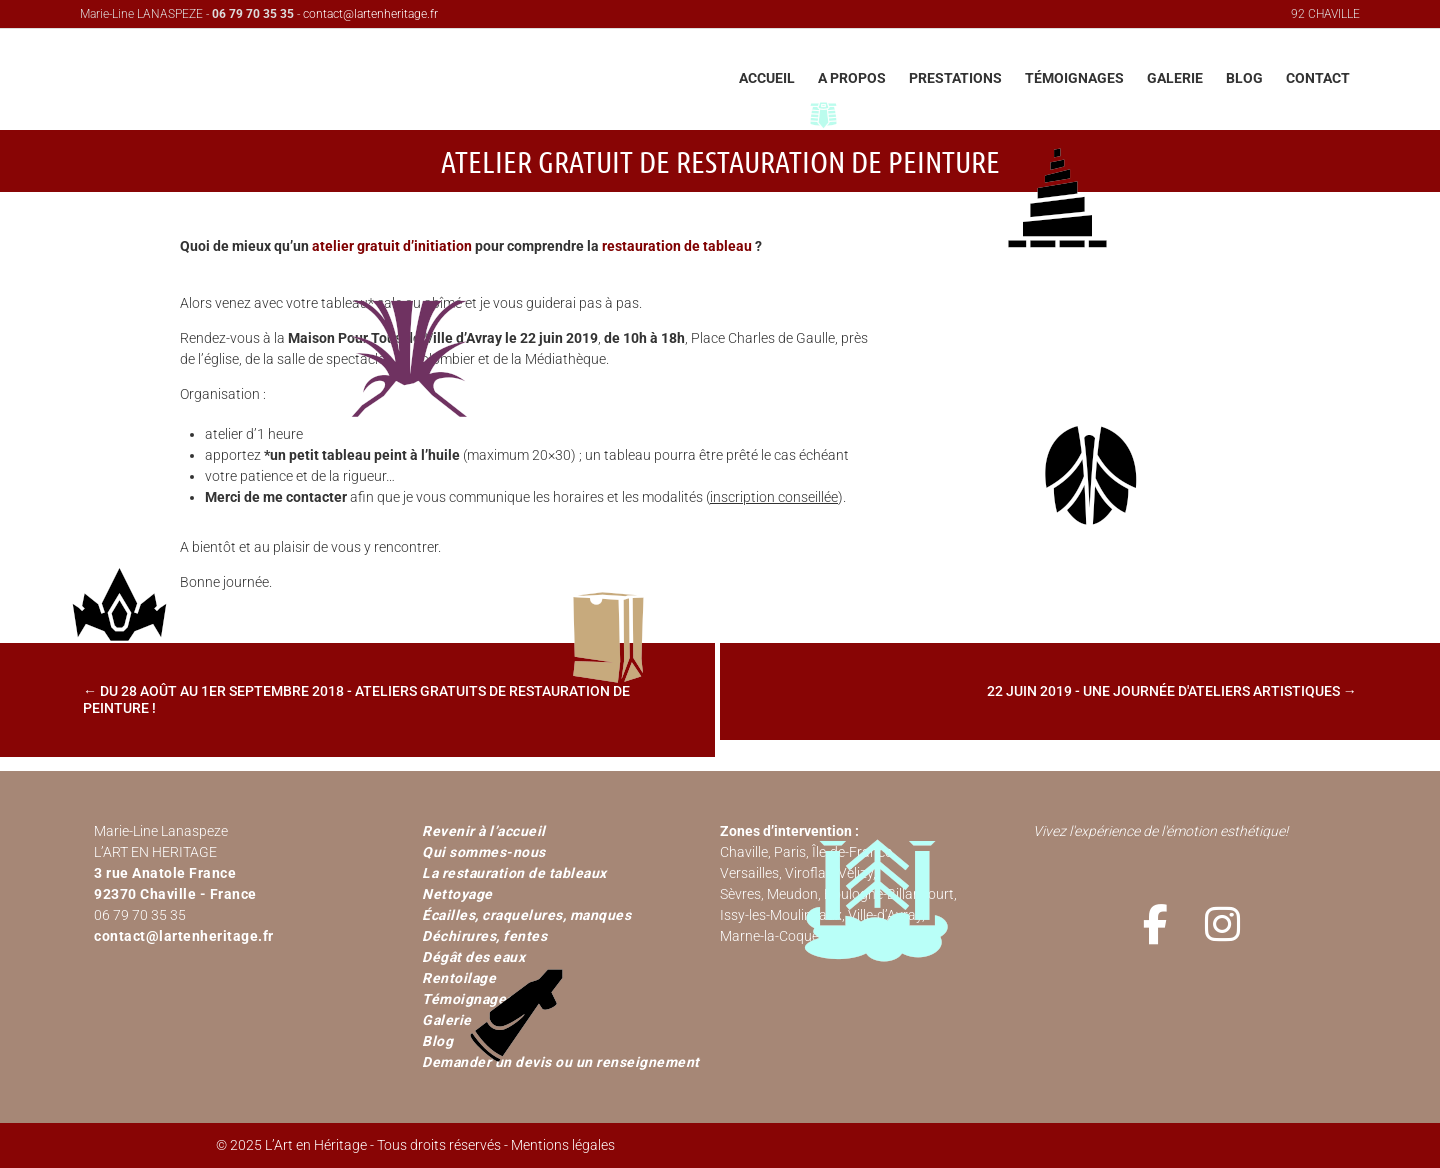 The width and height of the screenshot is (1440, 1168). I want to click on open a loot crate or mystery item, so click(1090, 475).